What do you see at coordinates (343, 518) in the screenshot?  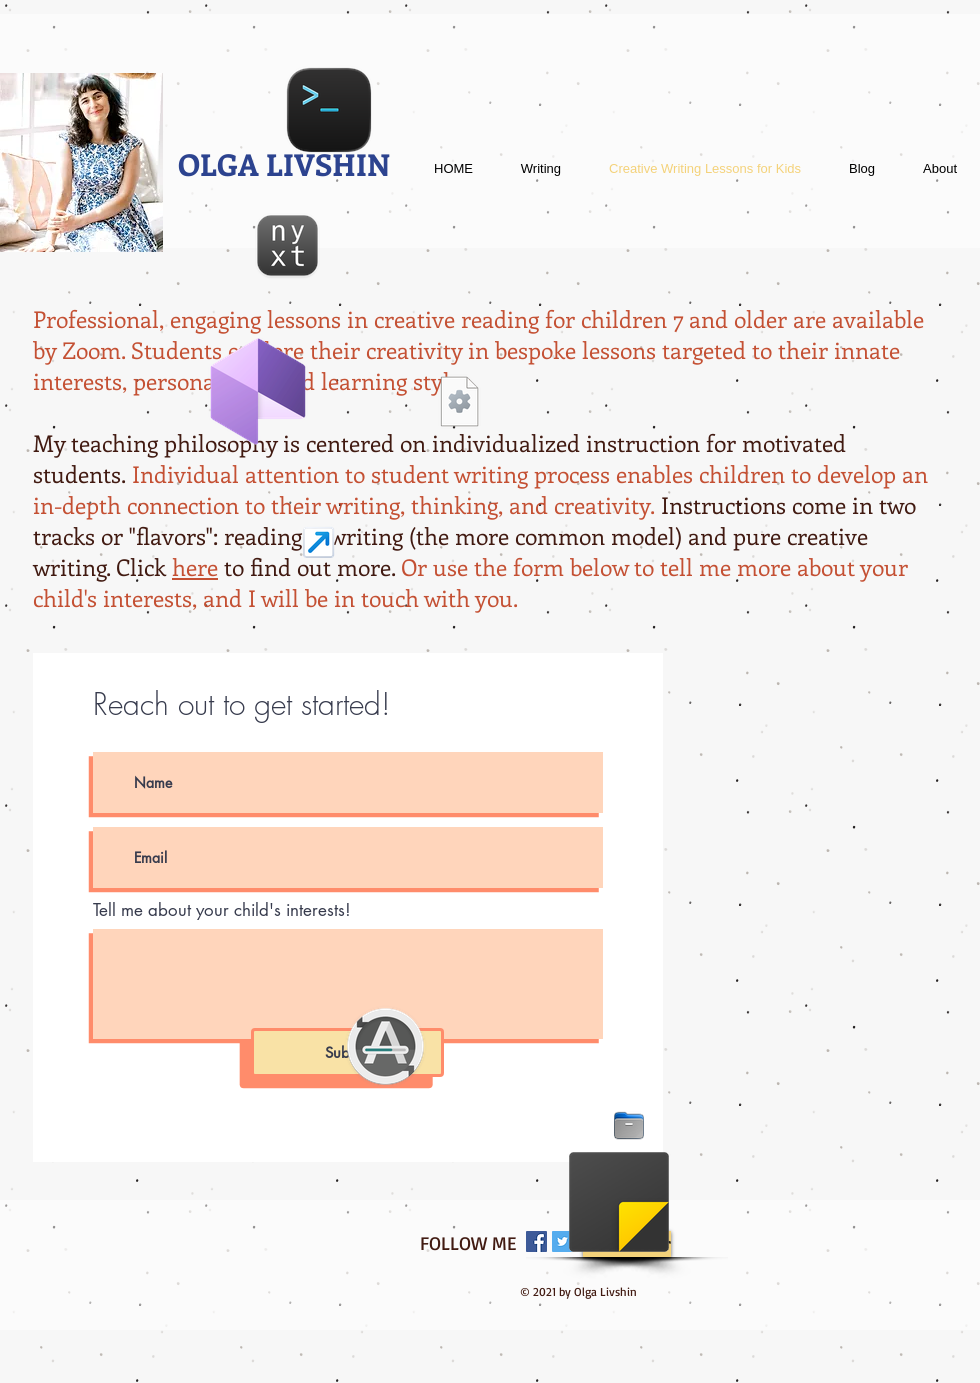 I see `indicates this item is a shortcut to another file or application` at bounding box center [343, 518].